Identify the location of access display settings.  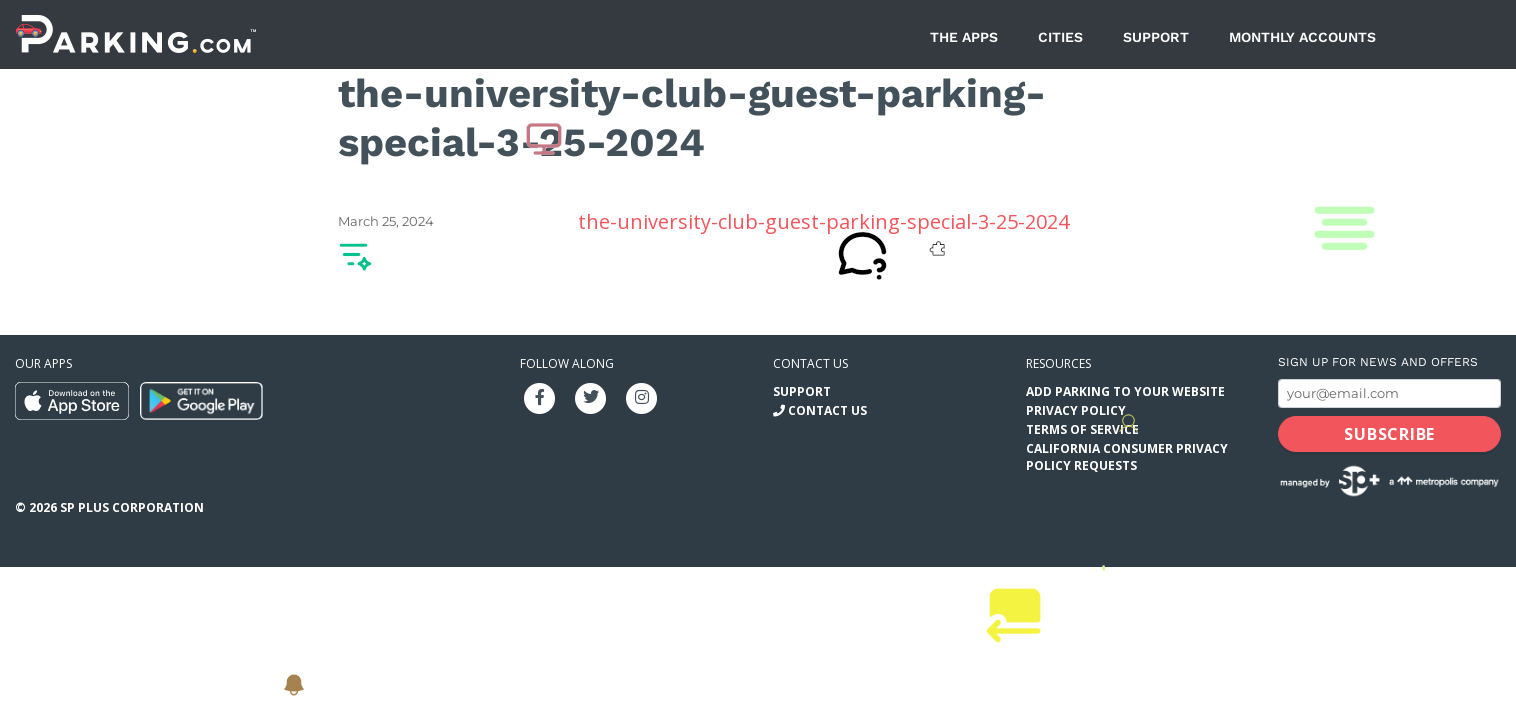
(544, 139).